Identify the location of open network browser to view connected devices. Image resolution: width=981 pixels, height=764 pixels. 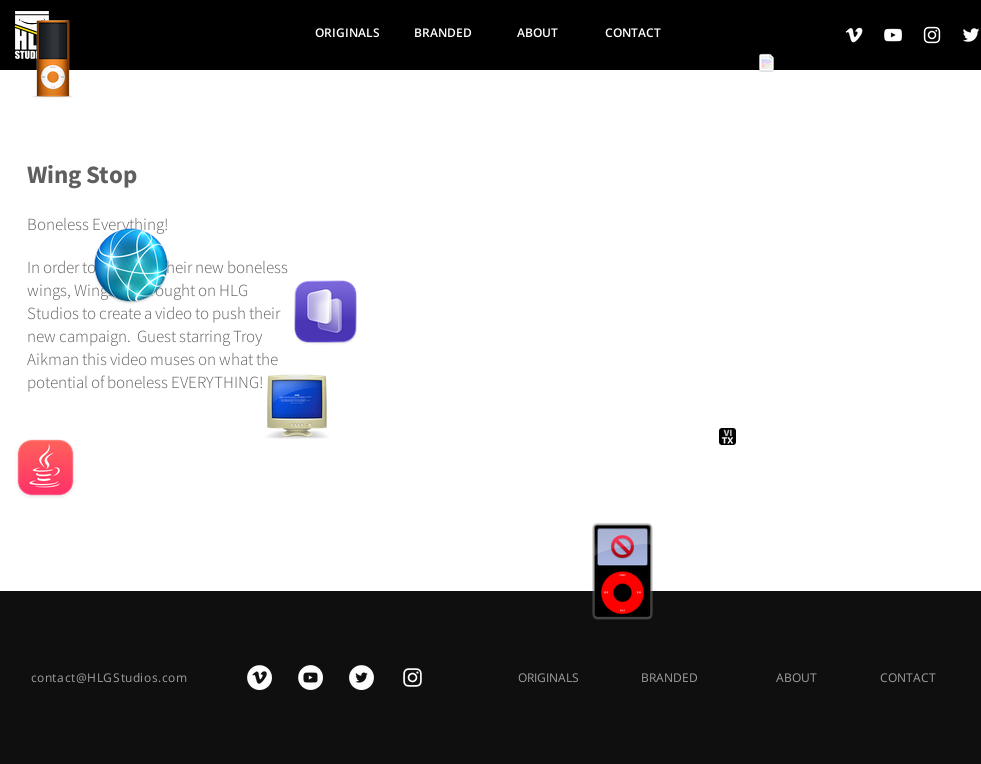
(131, 265).